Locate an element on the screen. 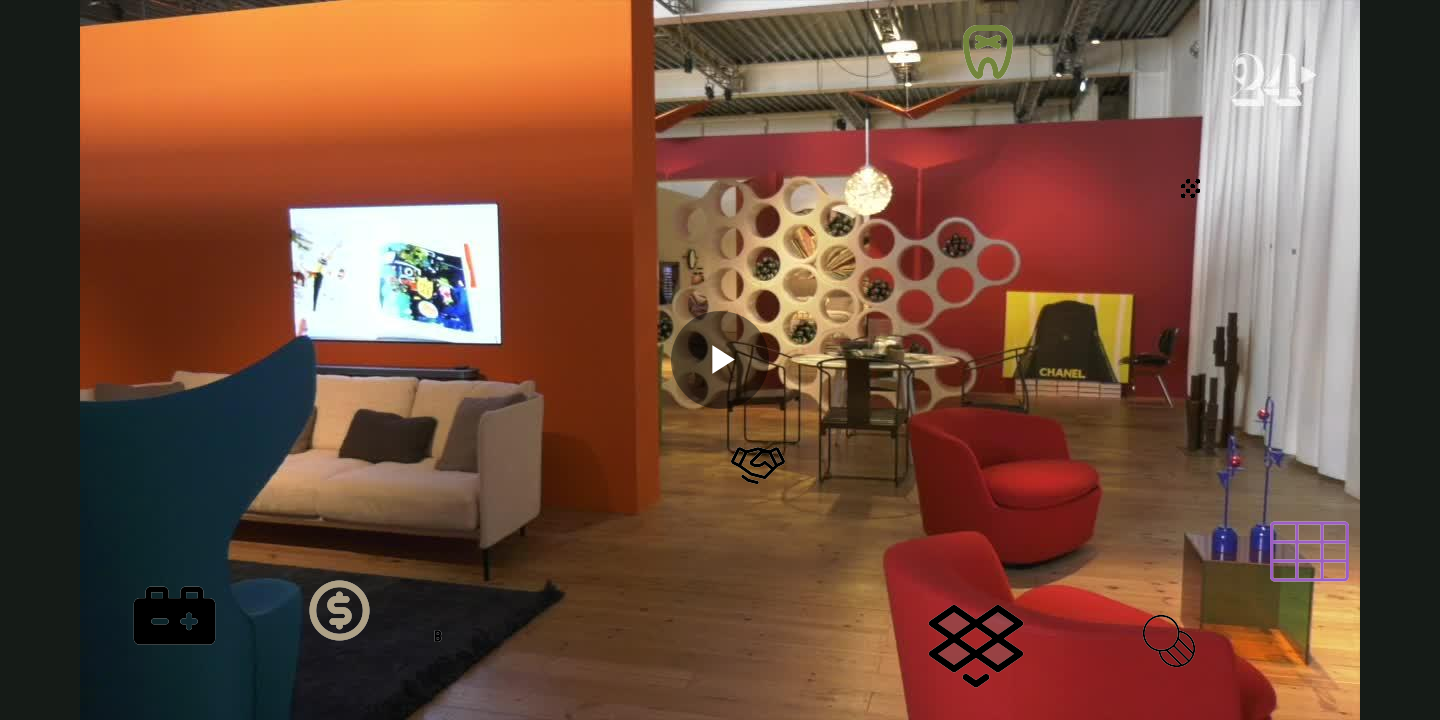 The height and width of the screenshot is (720, 1440). subtract or remove a shape from selection is located at coordinates (1169, 641).